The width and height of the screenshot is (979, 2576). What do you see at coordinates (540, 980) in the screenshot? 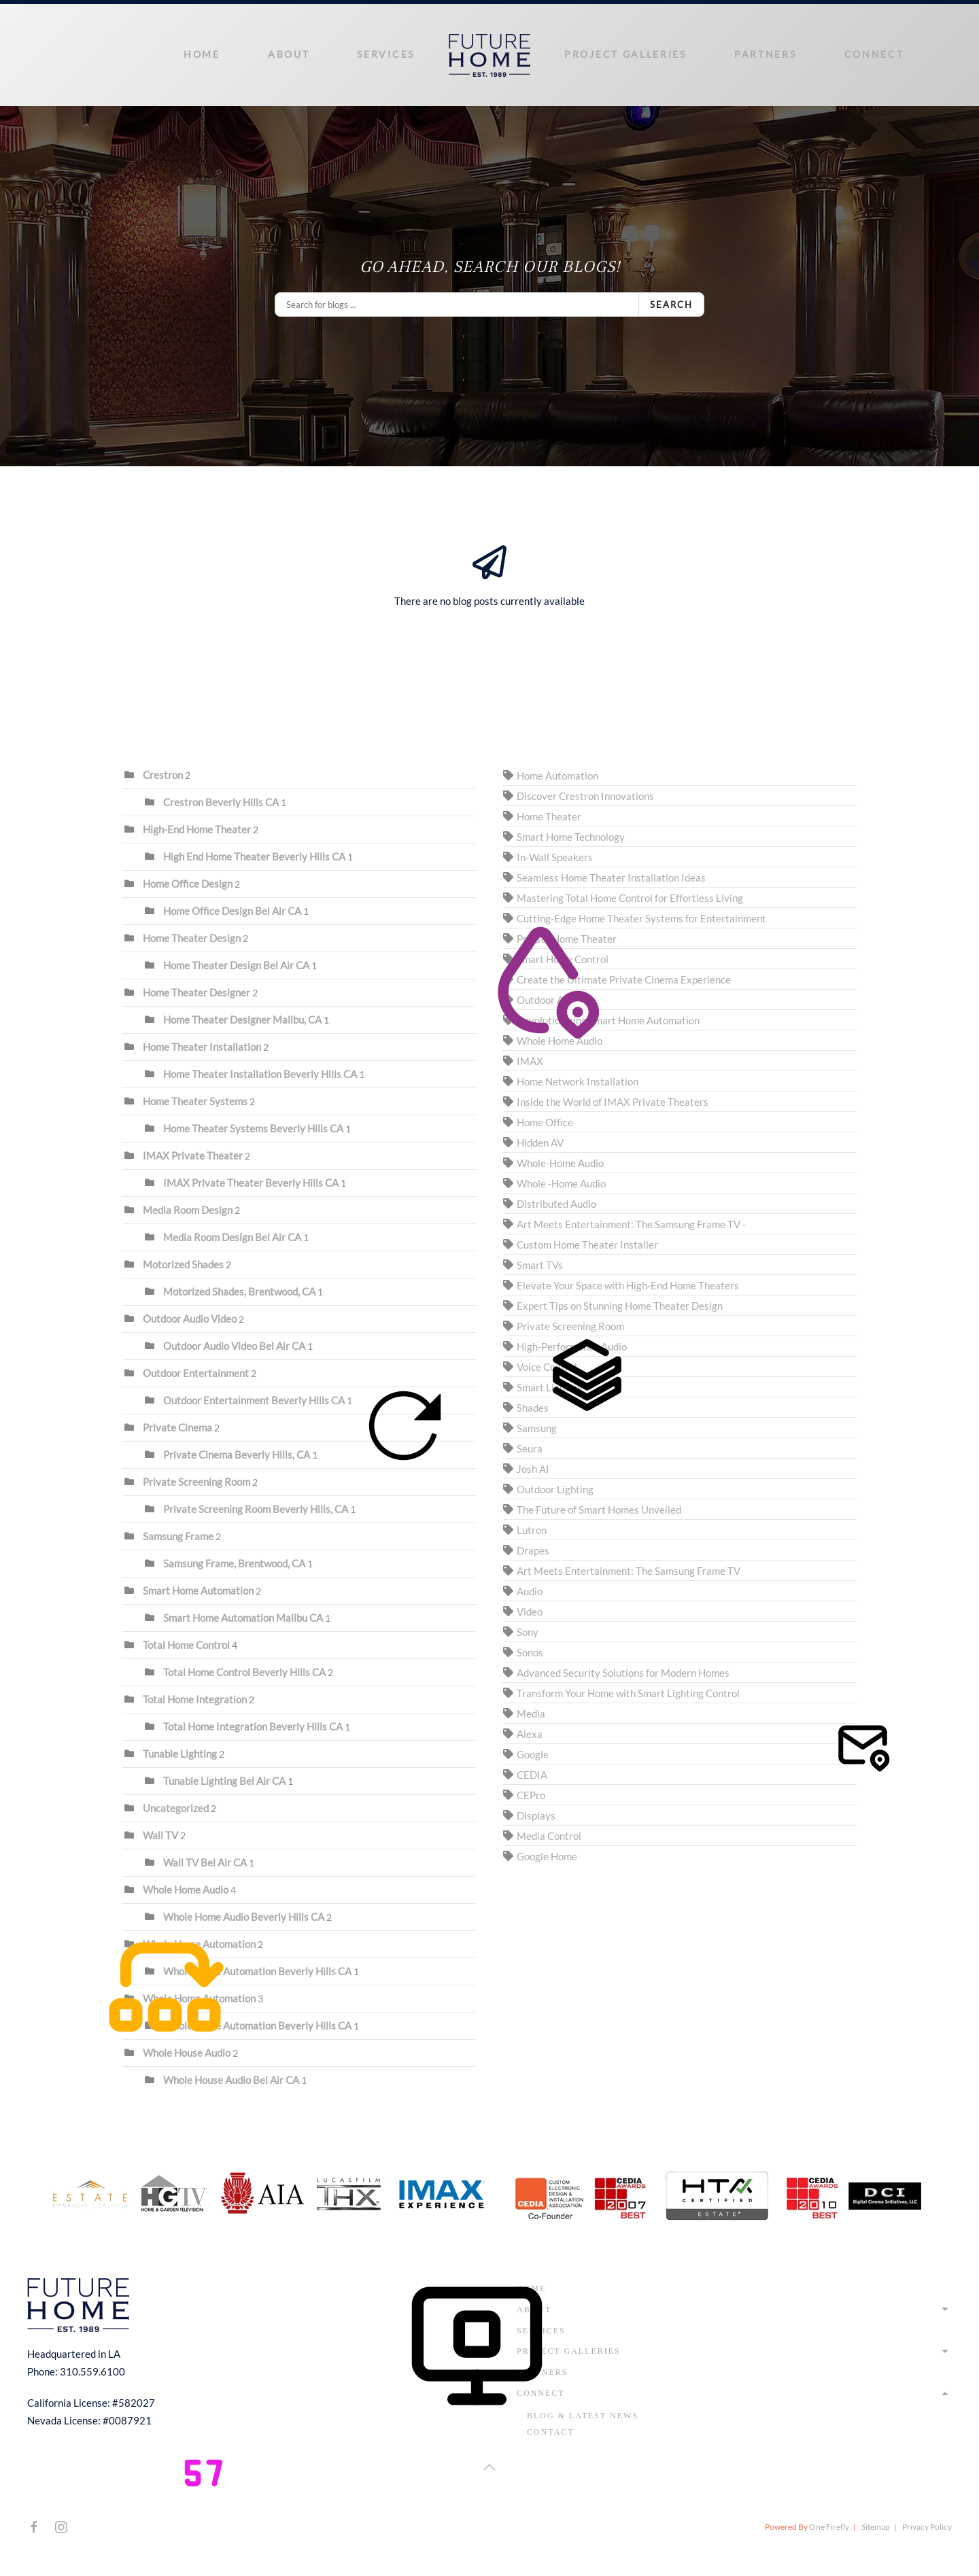
I see `view water source location` at bounding box center [540, 980].